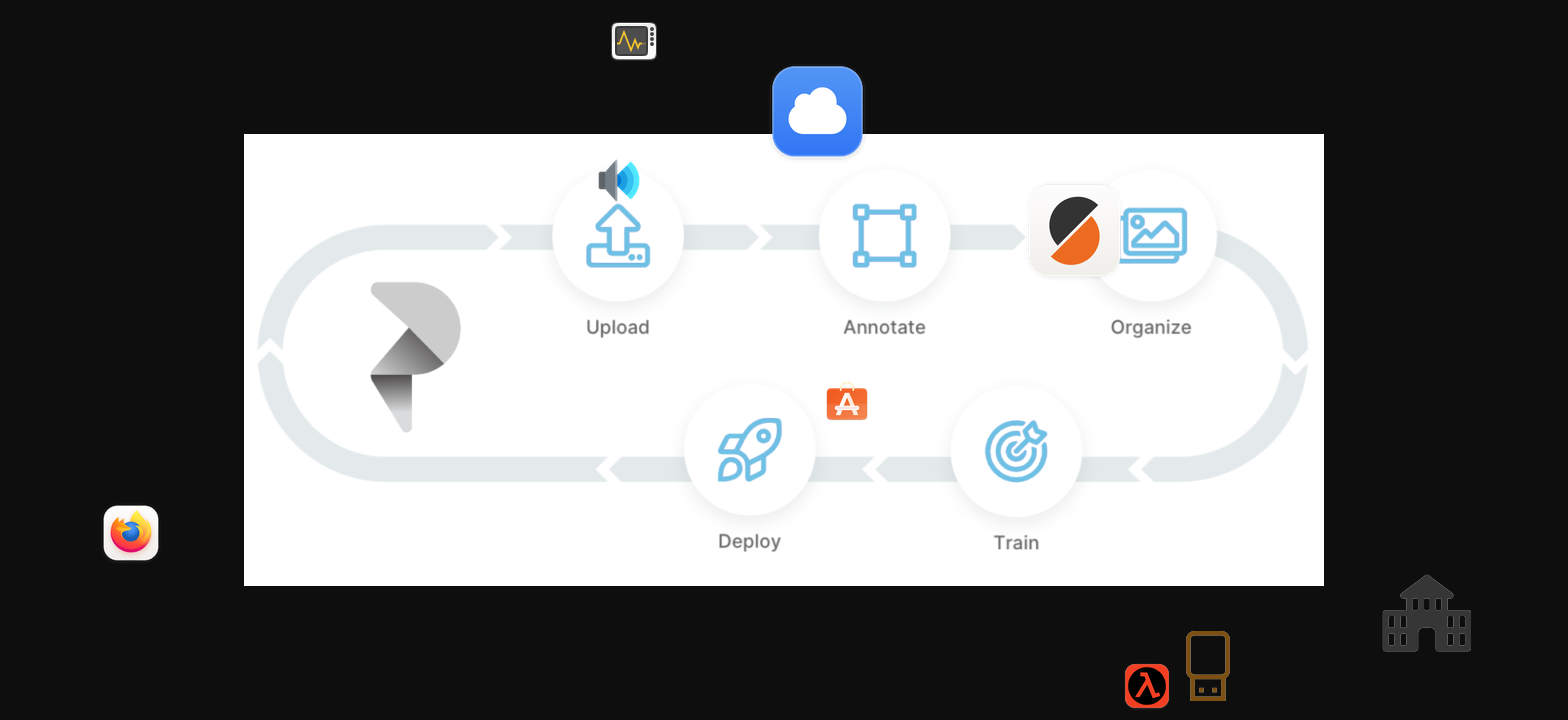  Describe the element at coordinates (131, 533) in the screenshot. I see `open firefox web browser` at that location.